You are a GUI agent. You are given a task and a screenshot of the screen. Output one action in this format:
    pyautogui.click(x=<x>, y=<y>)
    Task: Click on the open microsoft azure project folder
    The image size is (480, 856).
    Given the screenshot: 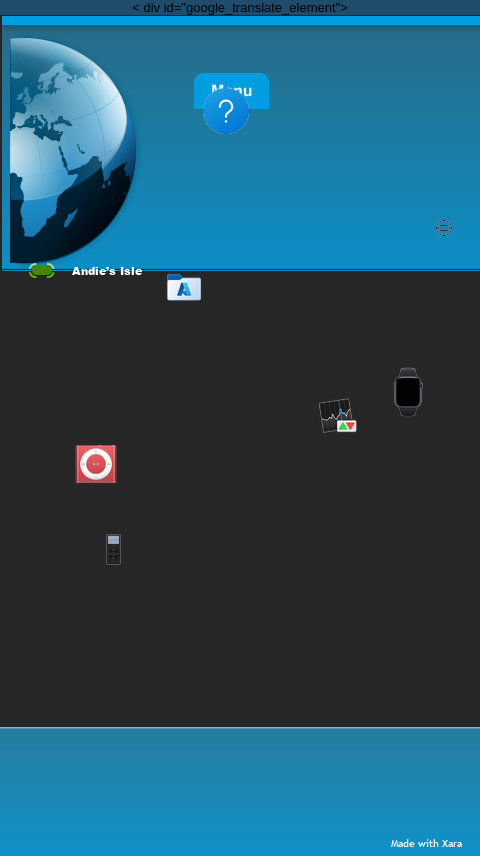 What is the action you would take?
    pyautogui.click(x=184, y=288)
    